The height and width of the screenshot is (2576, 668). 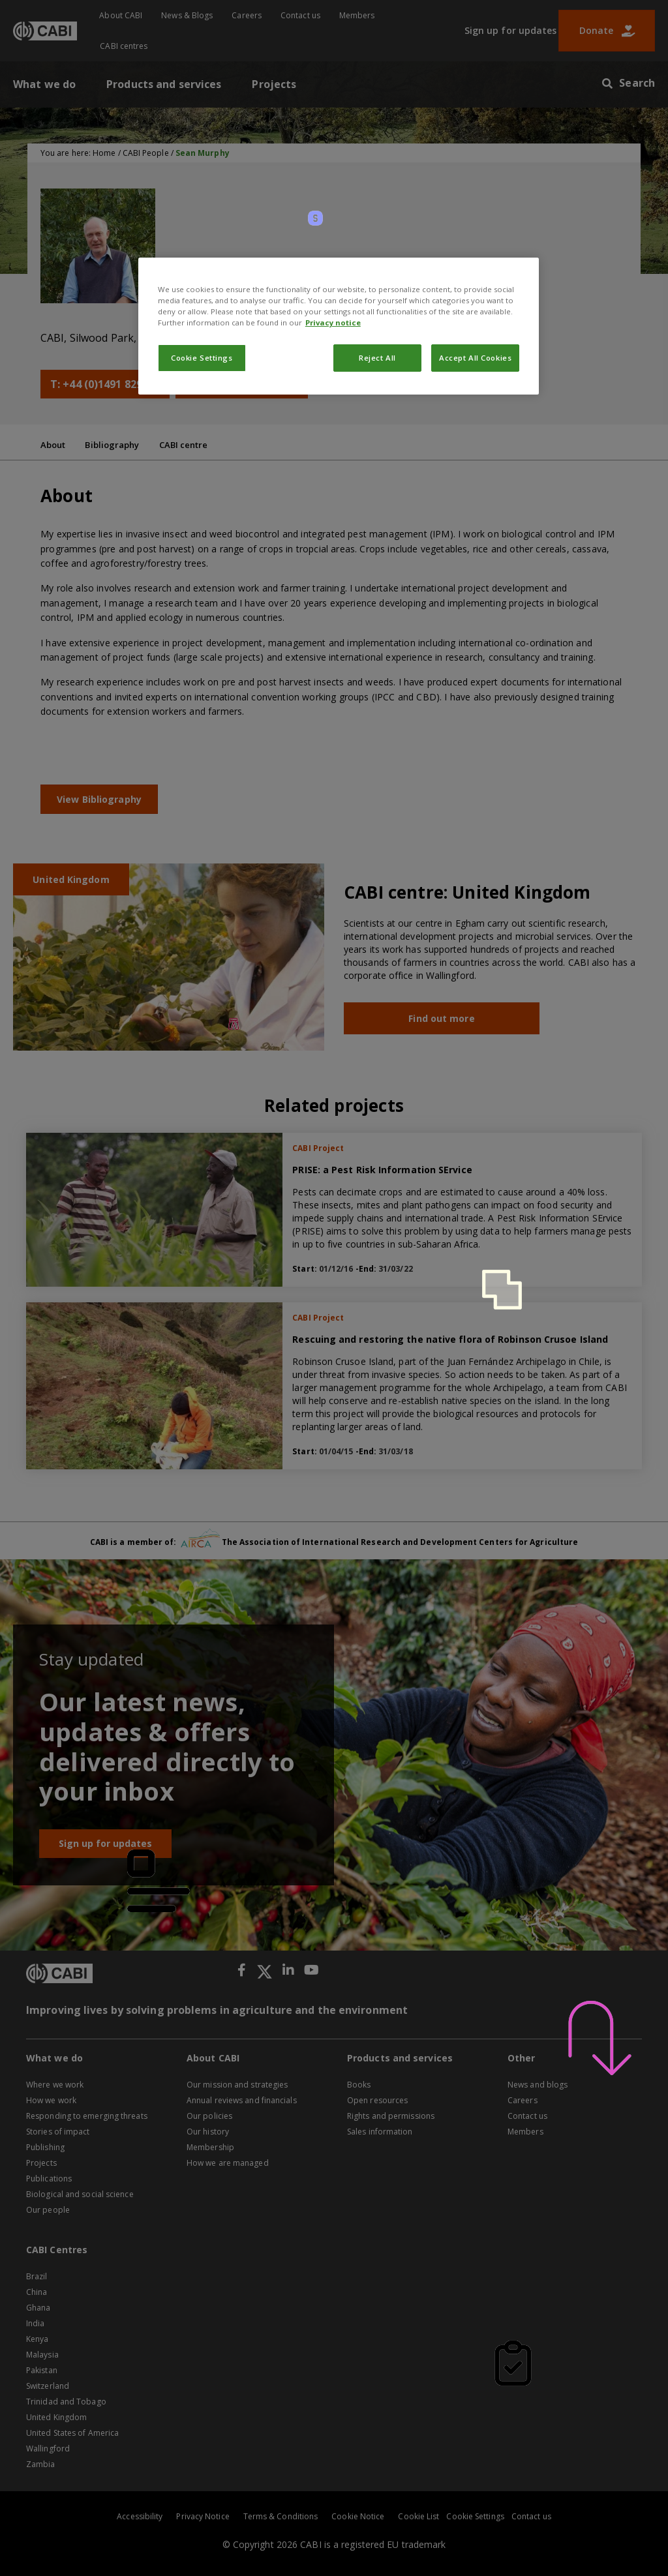 What do you see at coordinates (234, 1024) in the screenshot?
I see `browse pants or bottoms in a clothing app` at bounding box center [234, 1024].